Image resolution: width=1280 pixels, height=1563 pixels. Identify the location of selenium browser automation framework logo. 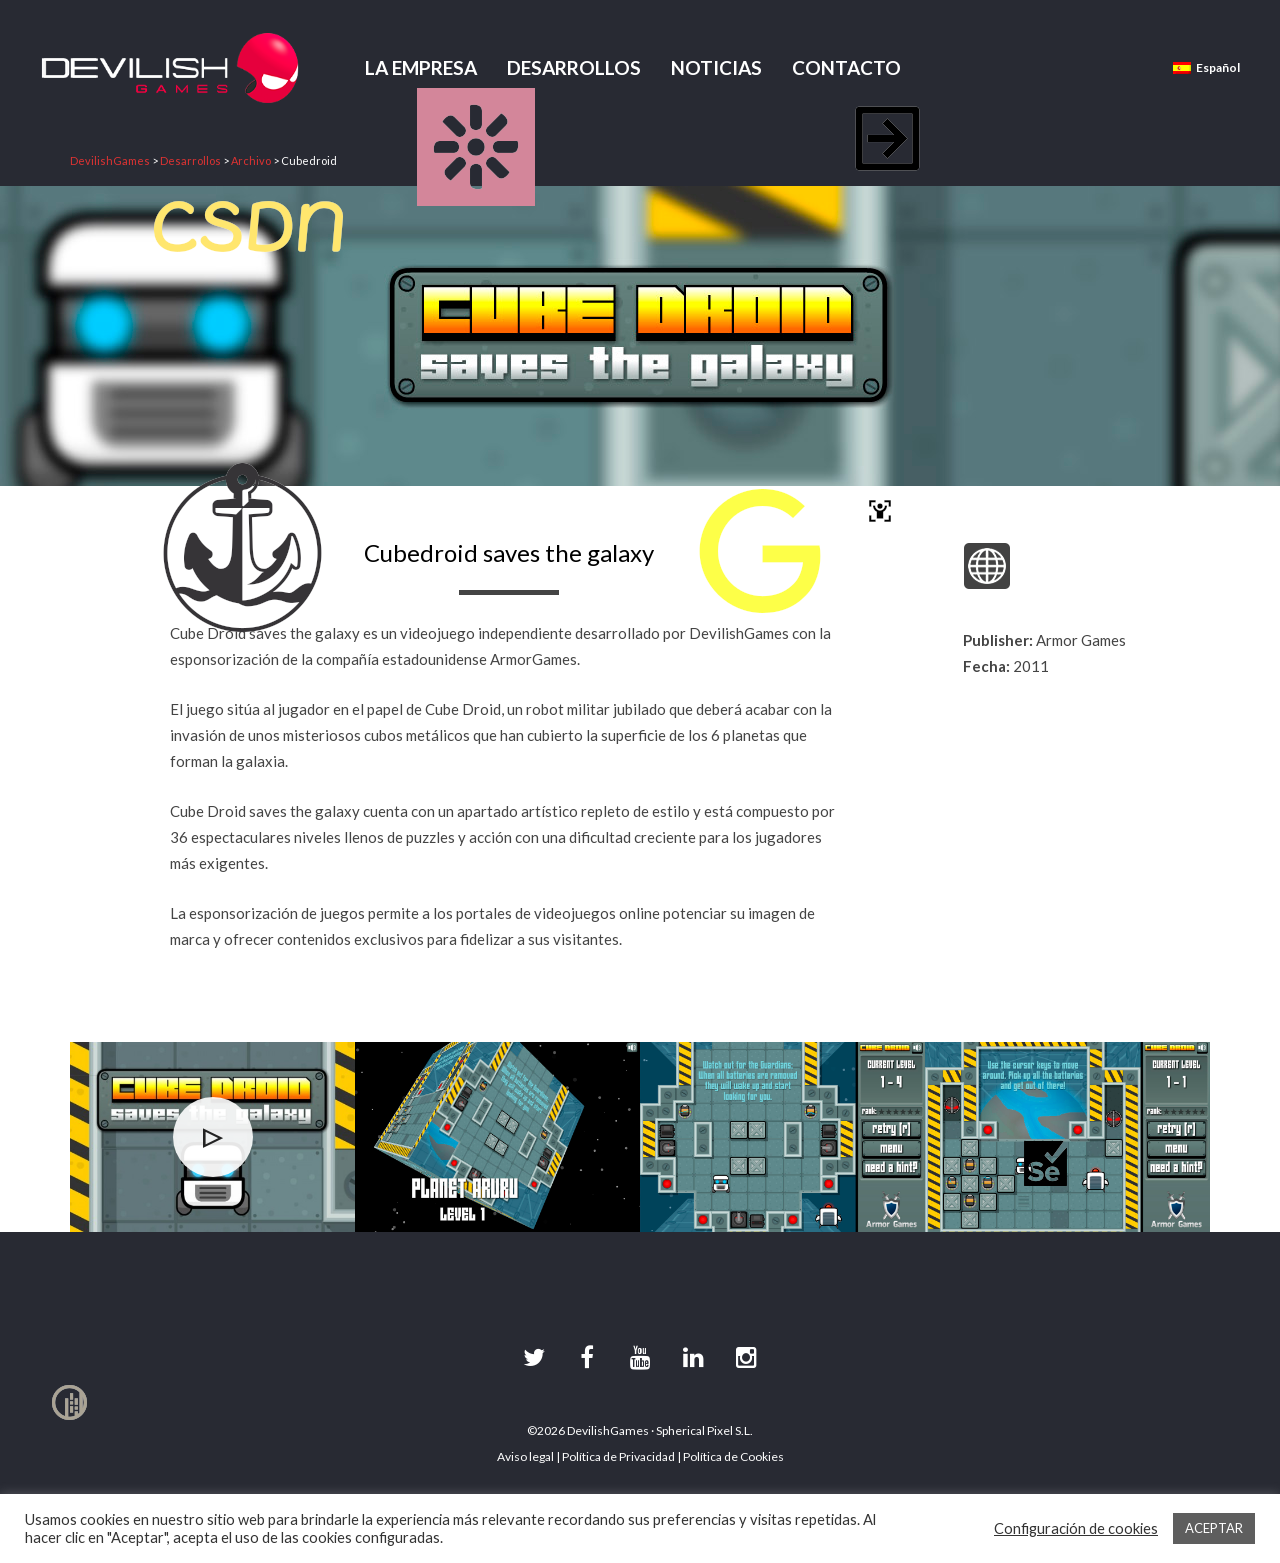
(1045, 1163).